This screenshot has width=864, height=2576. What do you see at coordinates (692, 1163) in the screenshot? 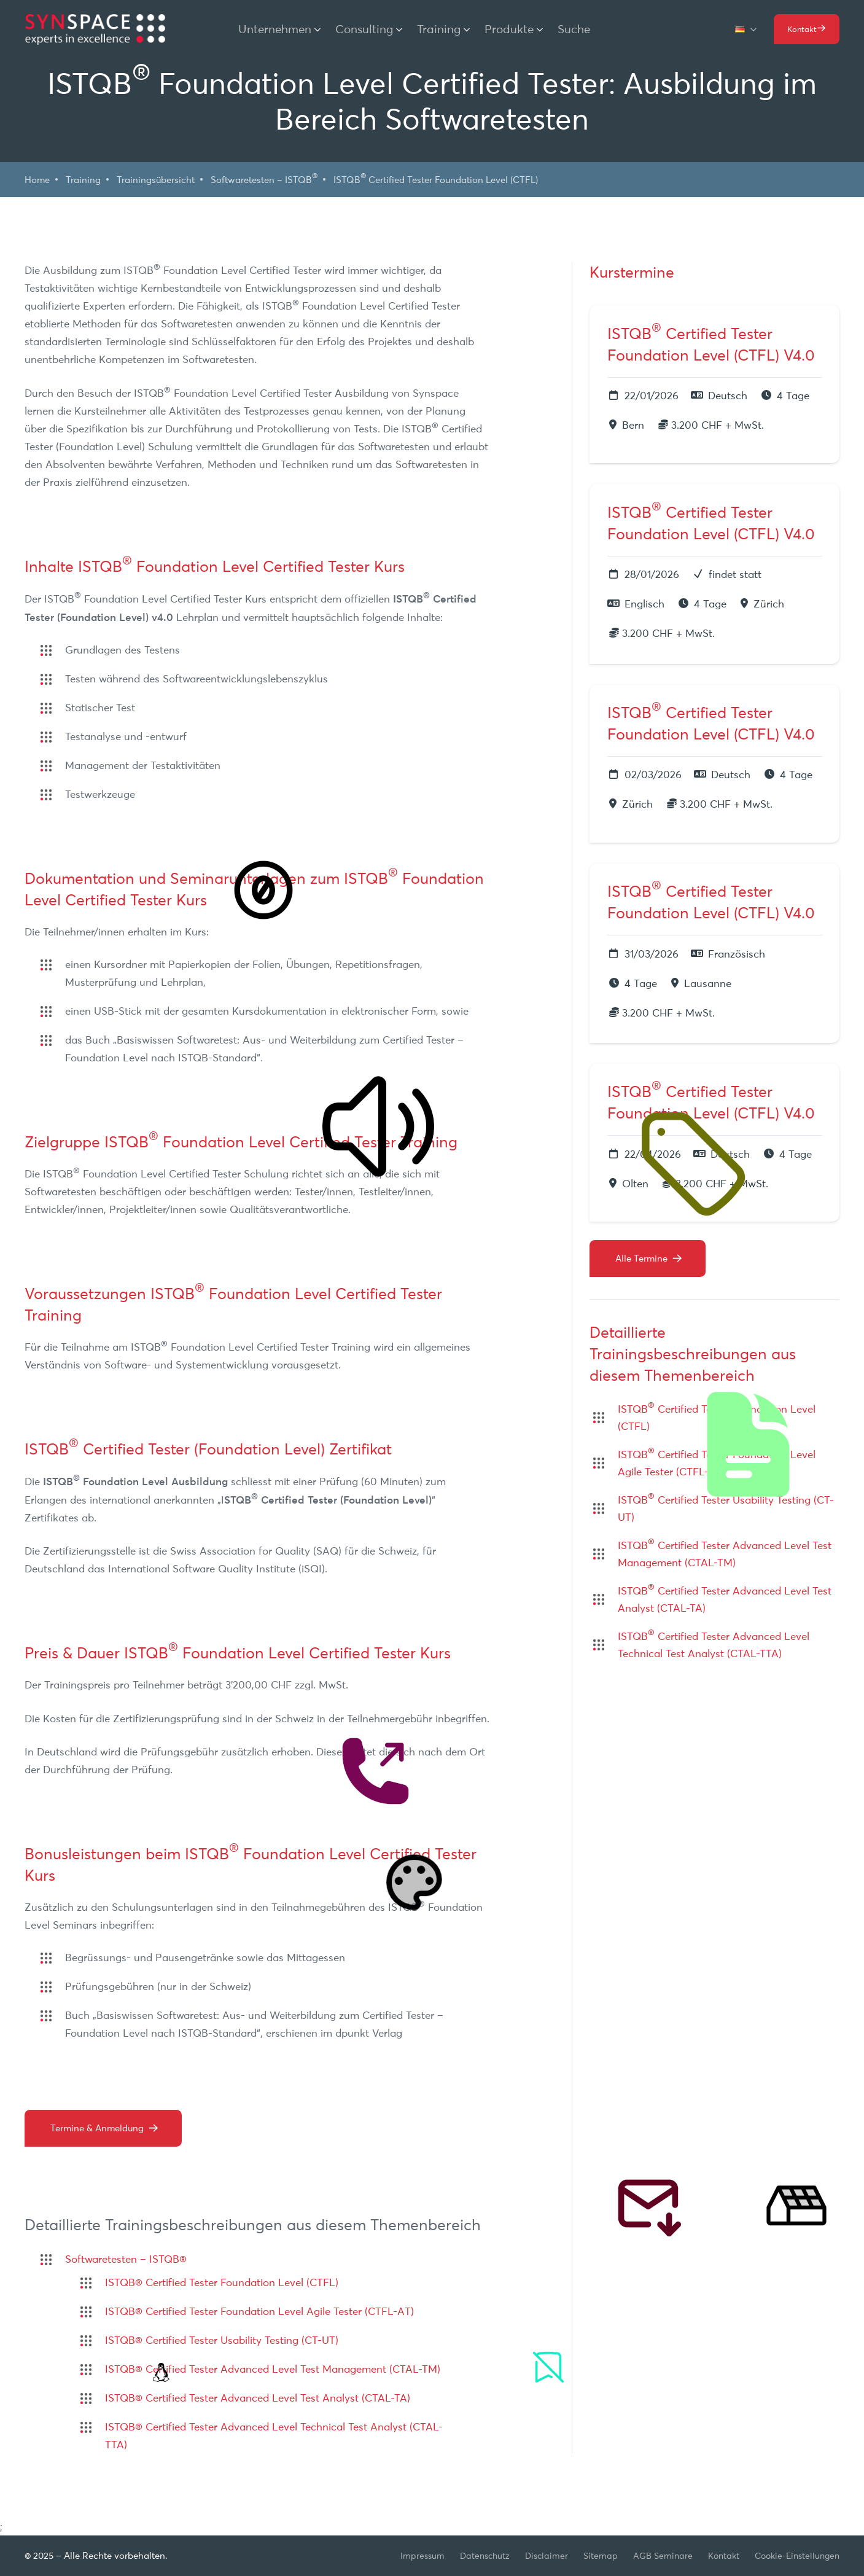
I see `add or view tags for an item` at bounding box center [692, 1163].